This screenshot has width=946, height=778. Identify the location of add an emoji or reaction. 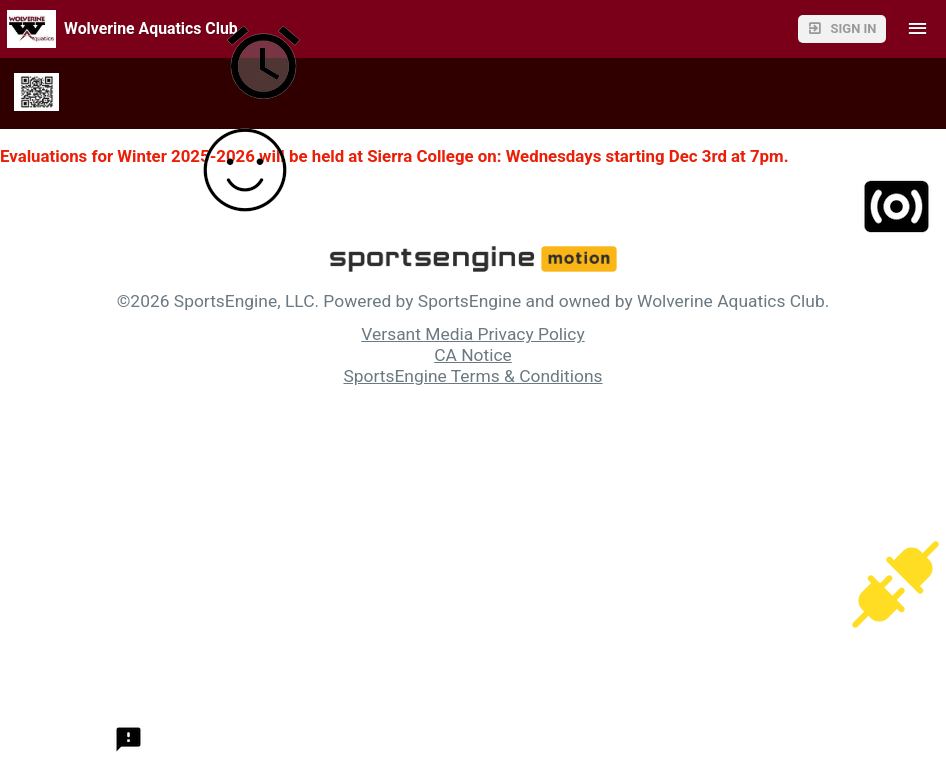
(245, 170).